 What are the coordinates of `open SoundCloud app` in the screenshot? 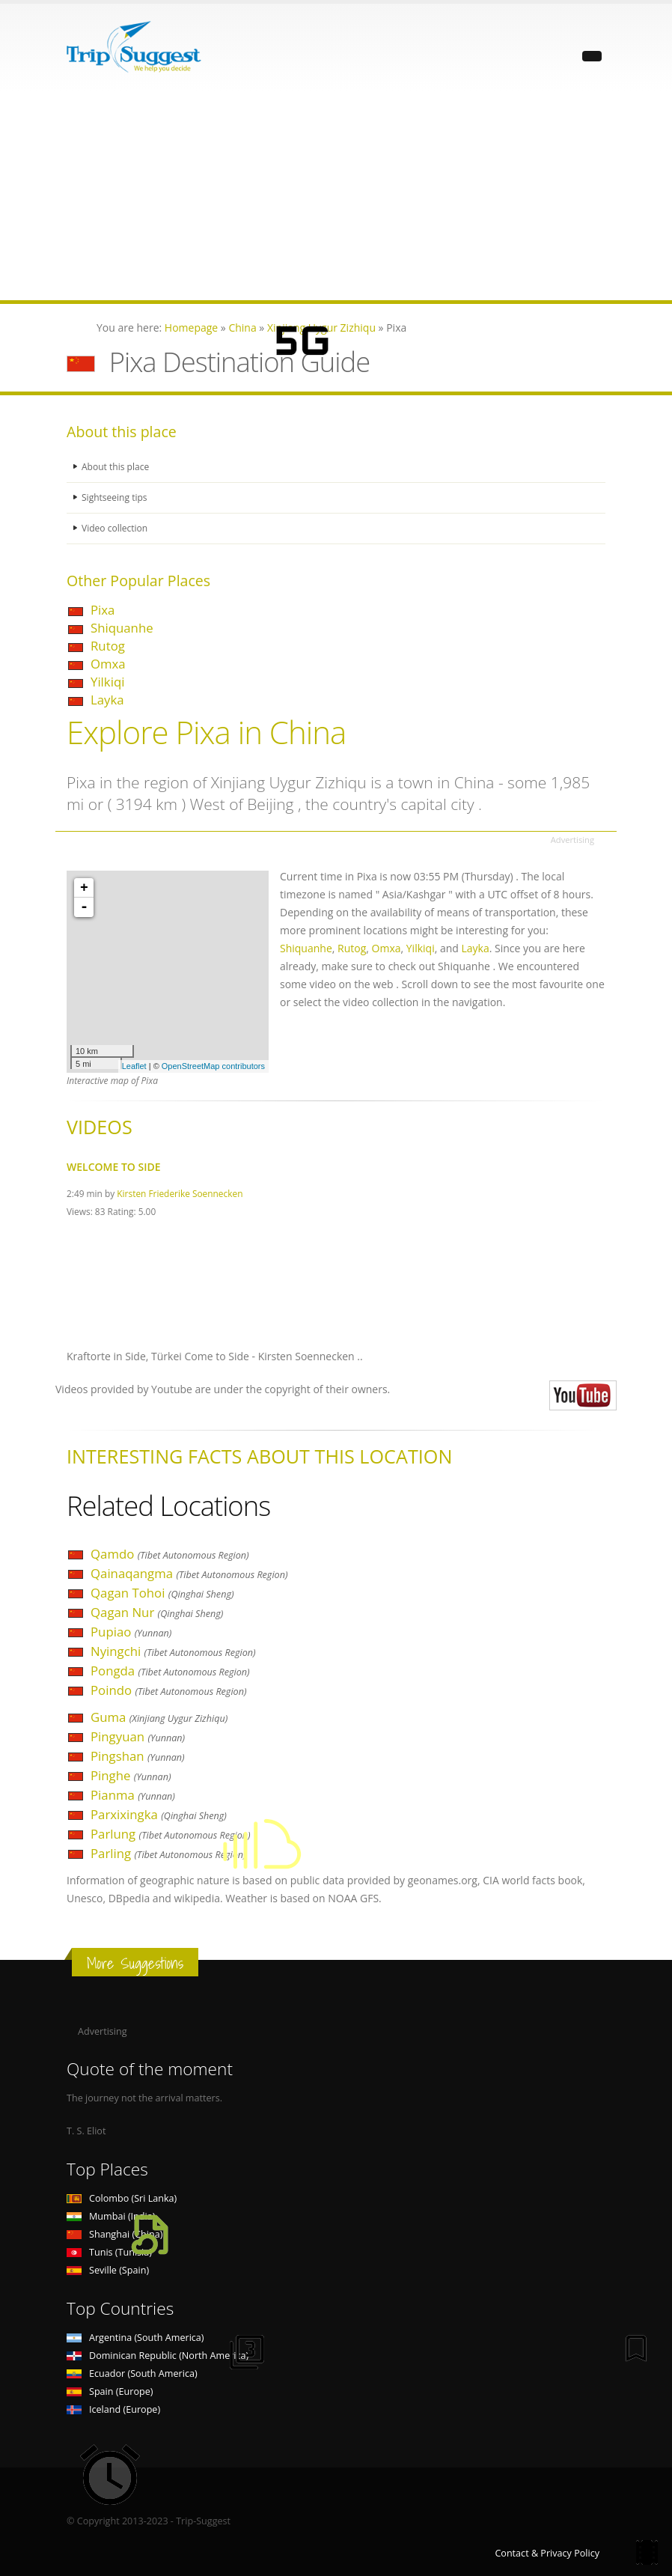 It's located at (260, 1846).